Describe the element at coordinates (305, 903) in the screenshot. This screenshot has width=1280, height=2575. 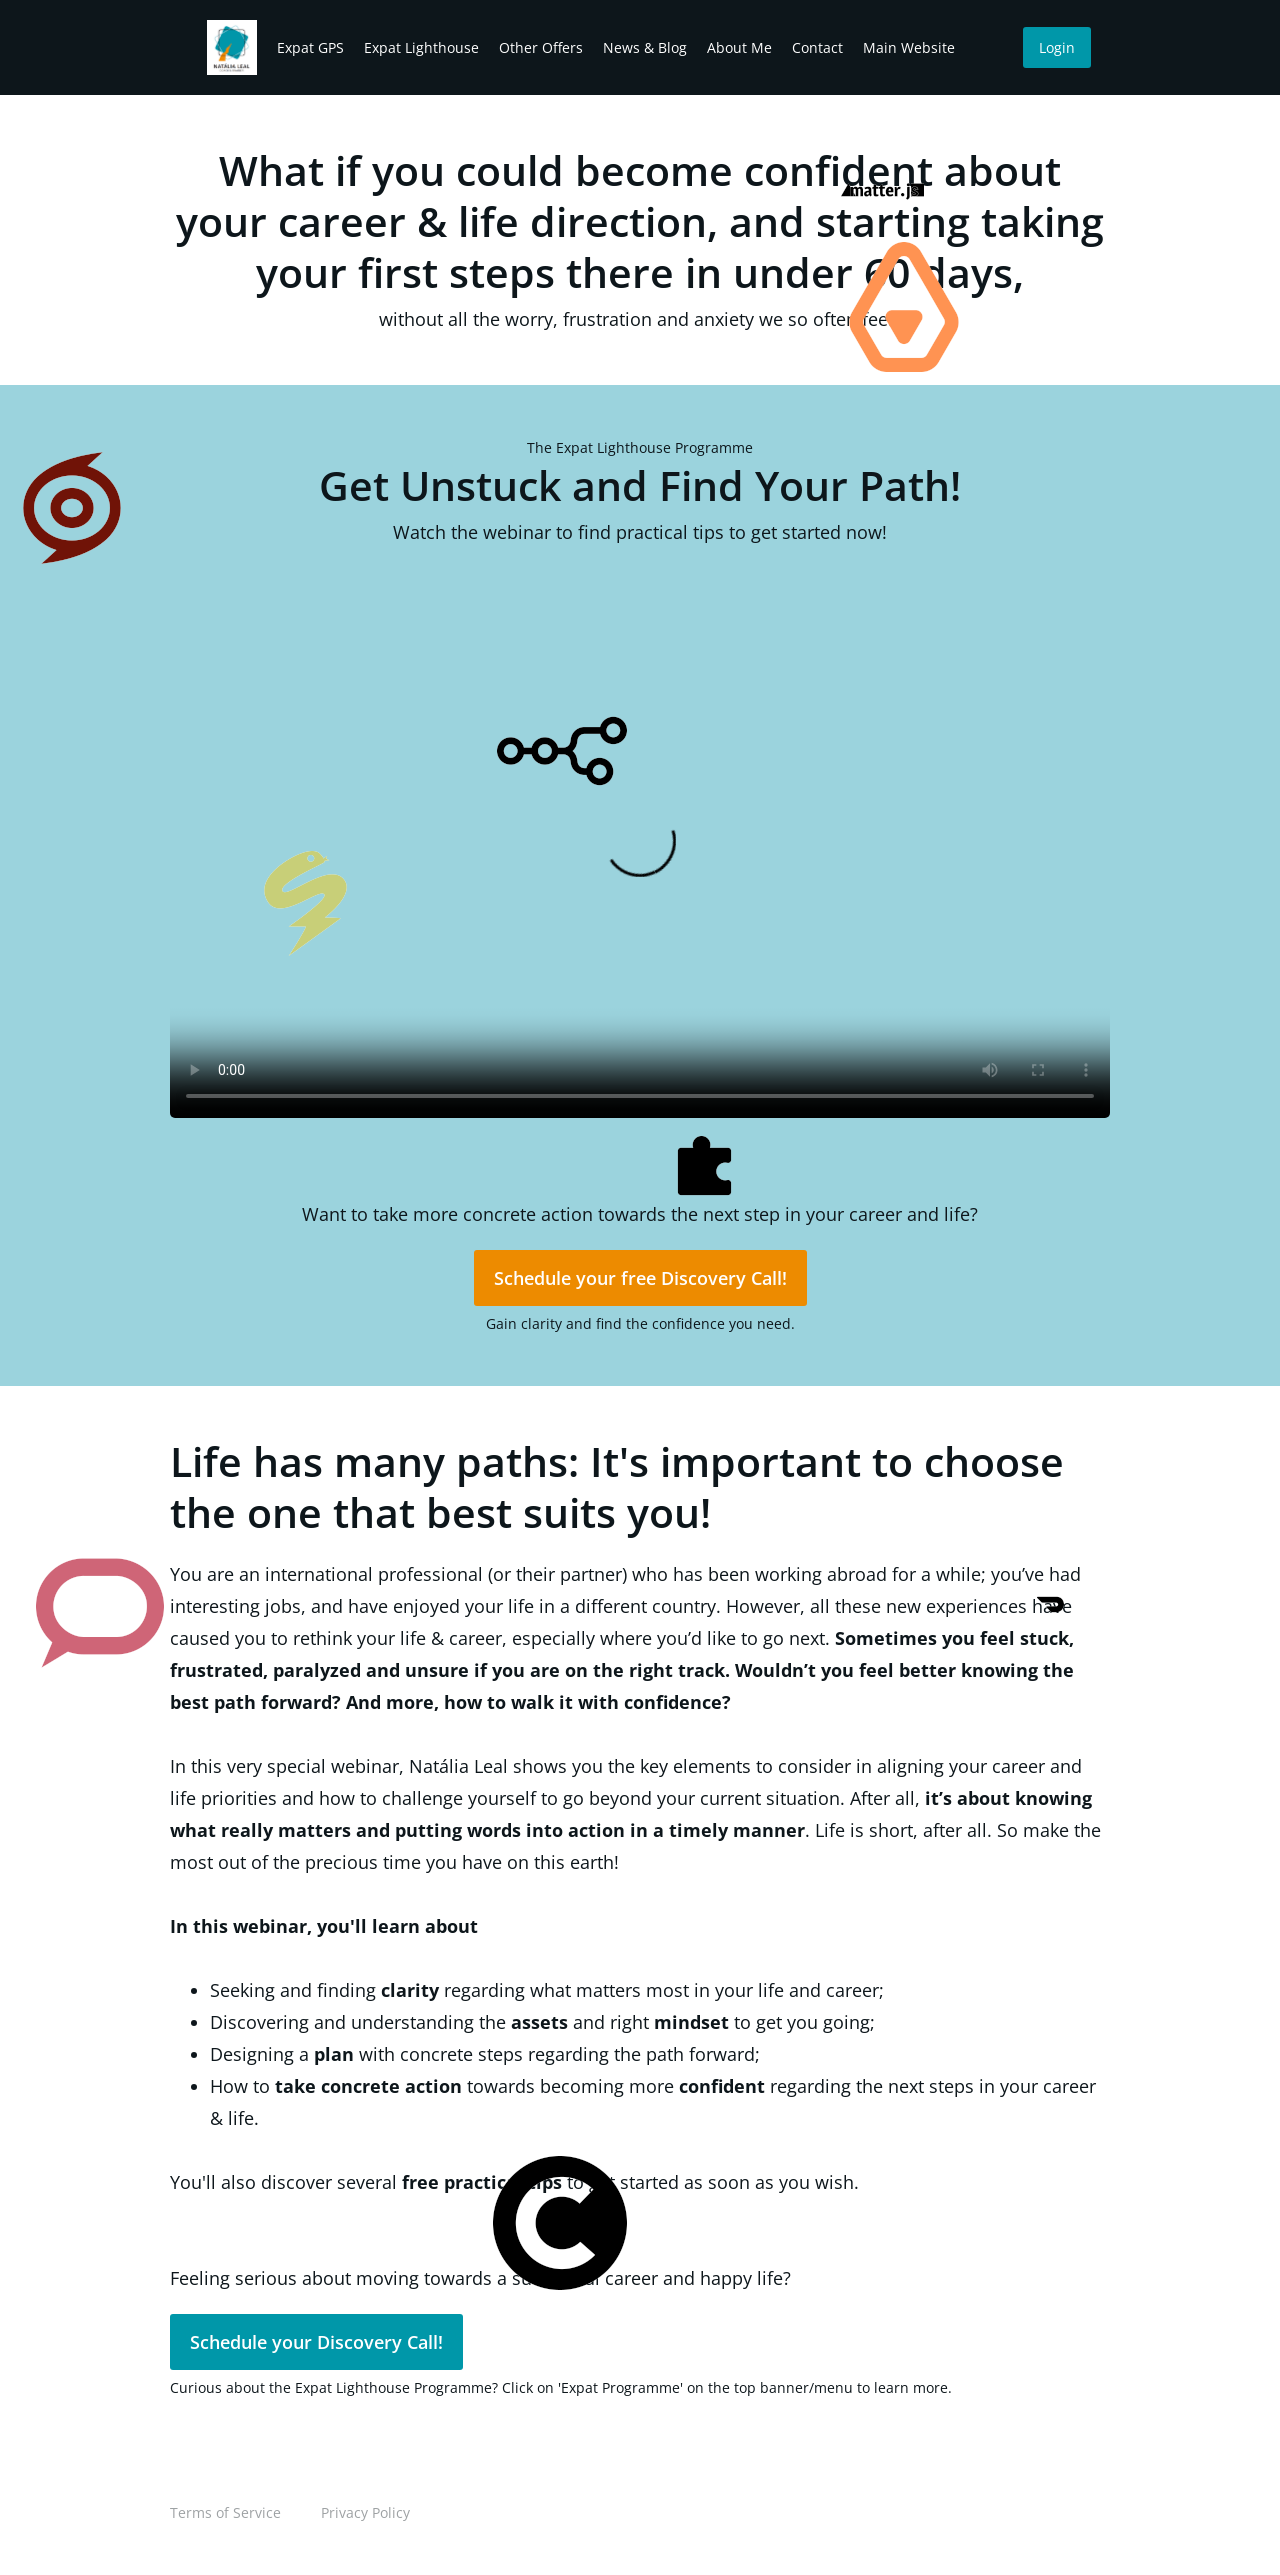
I see `numba python compiler logo` at that location.